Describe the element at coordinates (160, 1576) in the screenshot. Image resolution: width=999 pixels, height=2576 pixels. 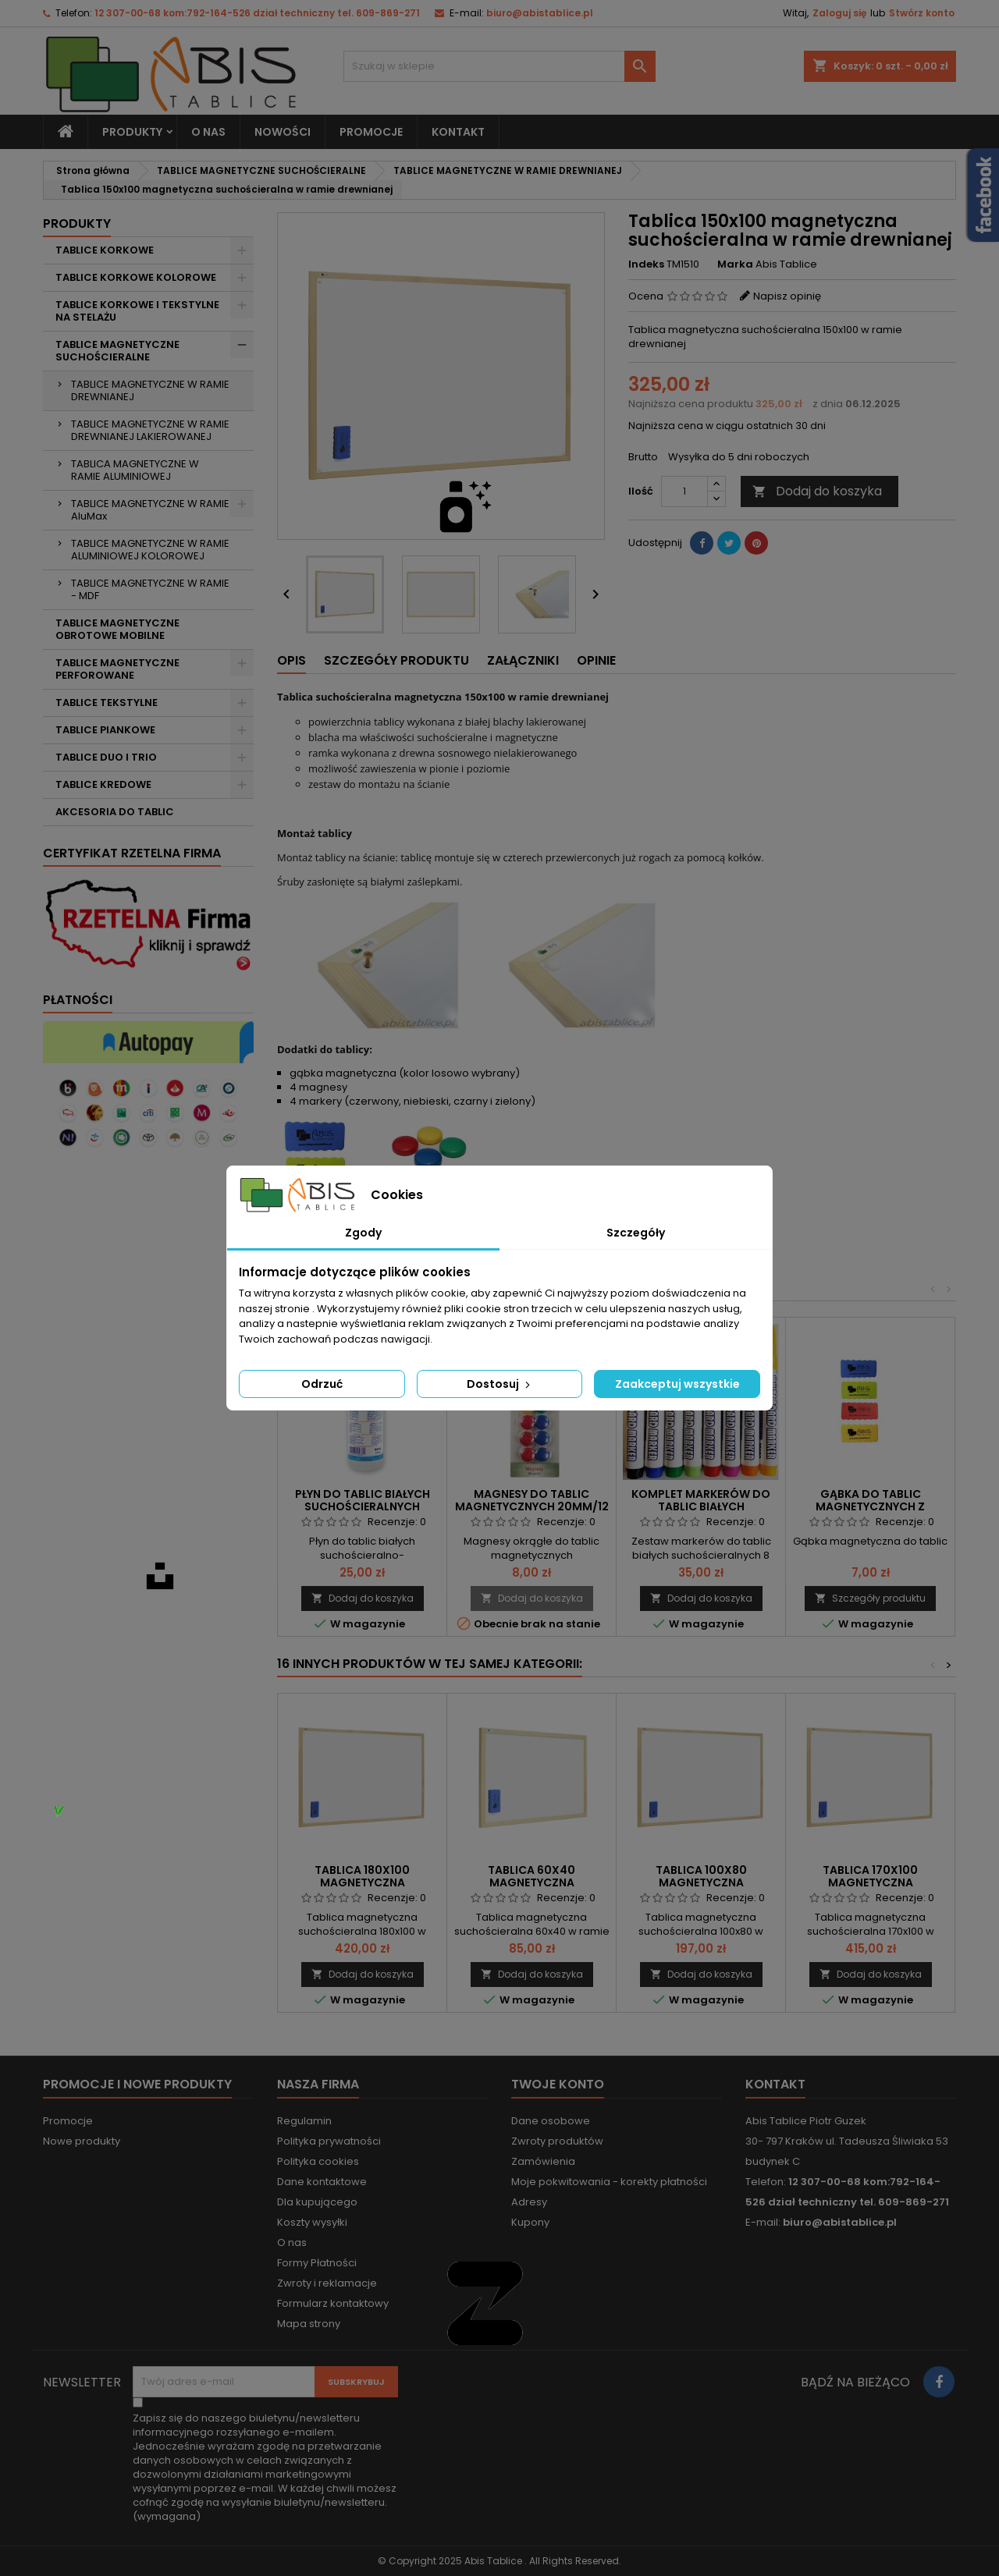
I see `open Unsplash to browse stock photos` at that location.